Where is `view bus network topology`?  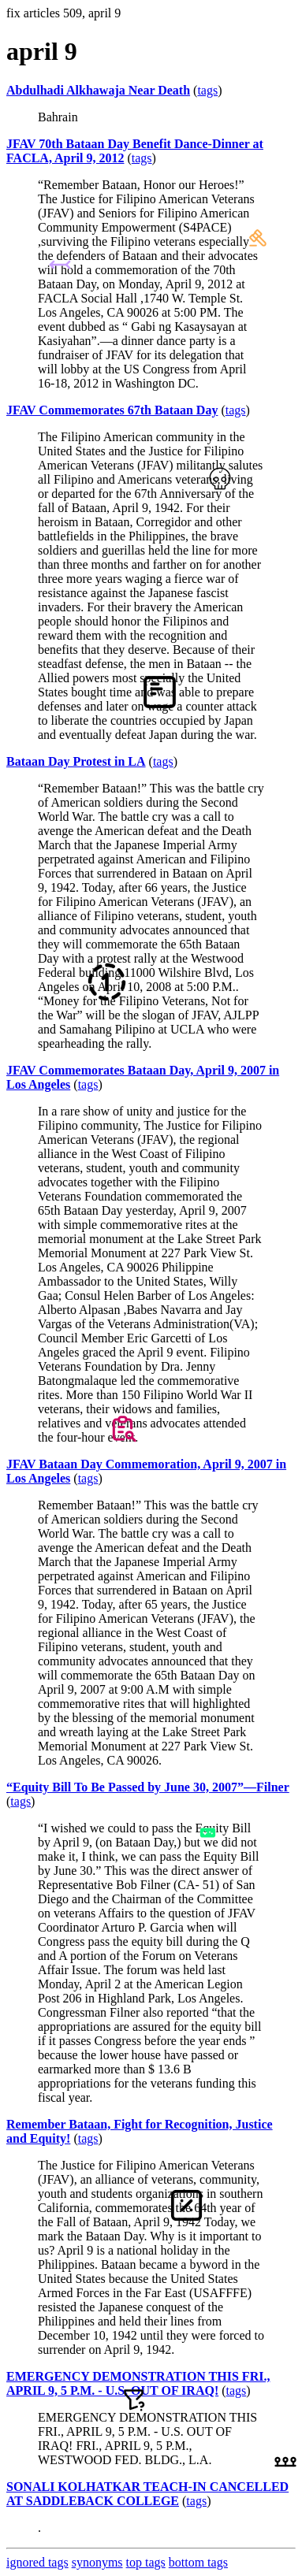 view bus network topology is located at coordinates (285, 2462).